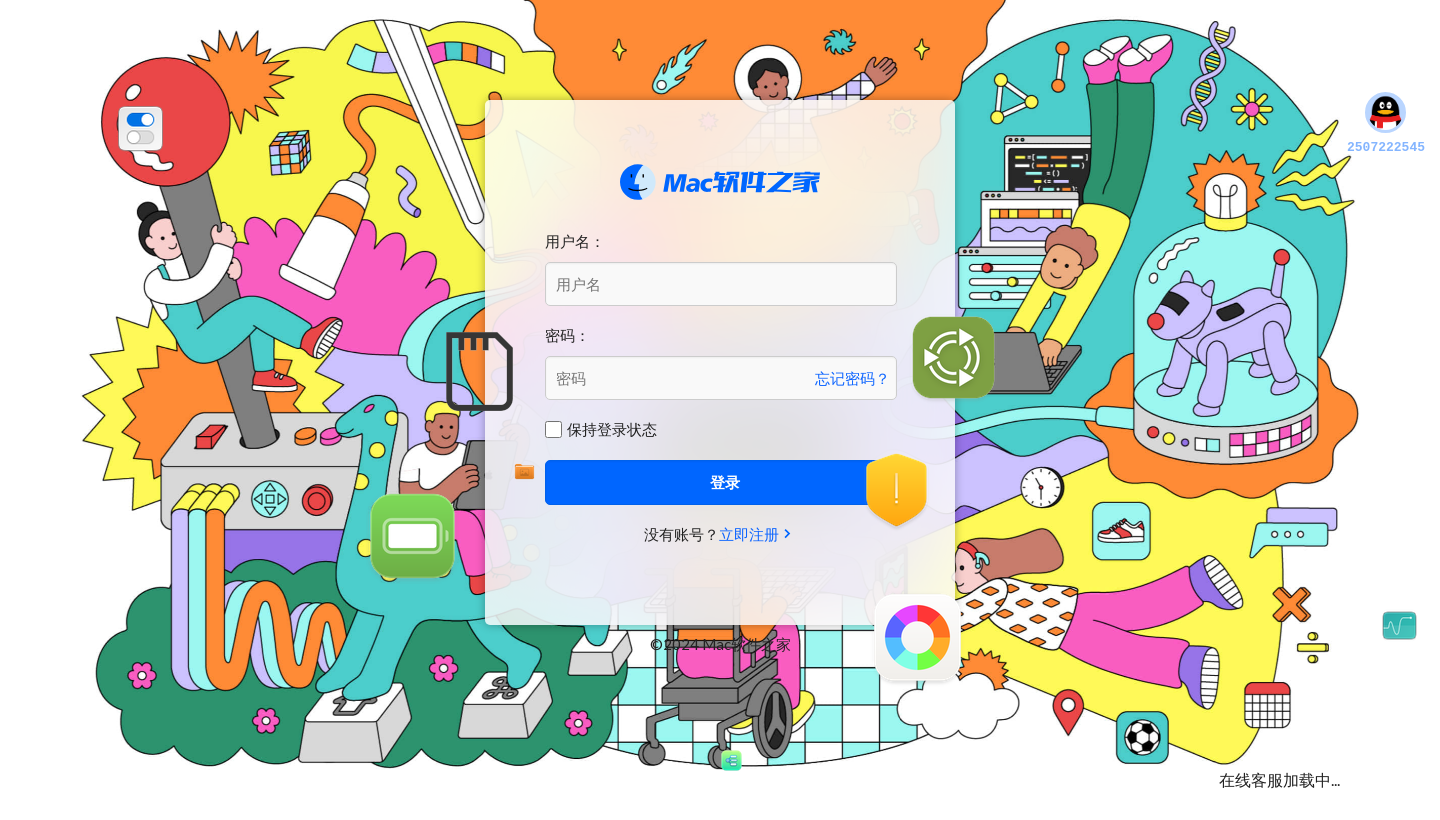 This screenshot has width=1440, height=820. Describe the element at coordinates (140, 128) in the screenshot. I see `open desktop preferences or settings` at that location.